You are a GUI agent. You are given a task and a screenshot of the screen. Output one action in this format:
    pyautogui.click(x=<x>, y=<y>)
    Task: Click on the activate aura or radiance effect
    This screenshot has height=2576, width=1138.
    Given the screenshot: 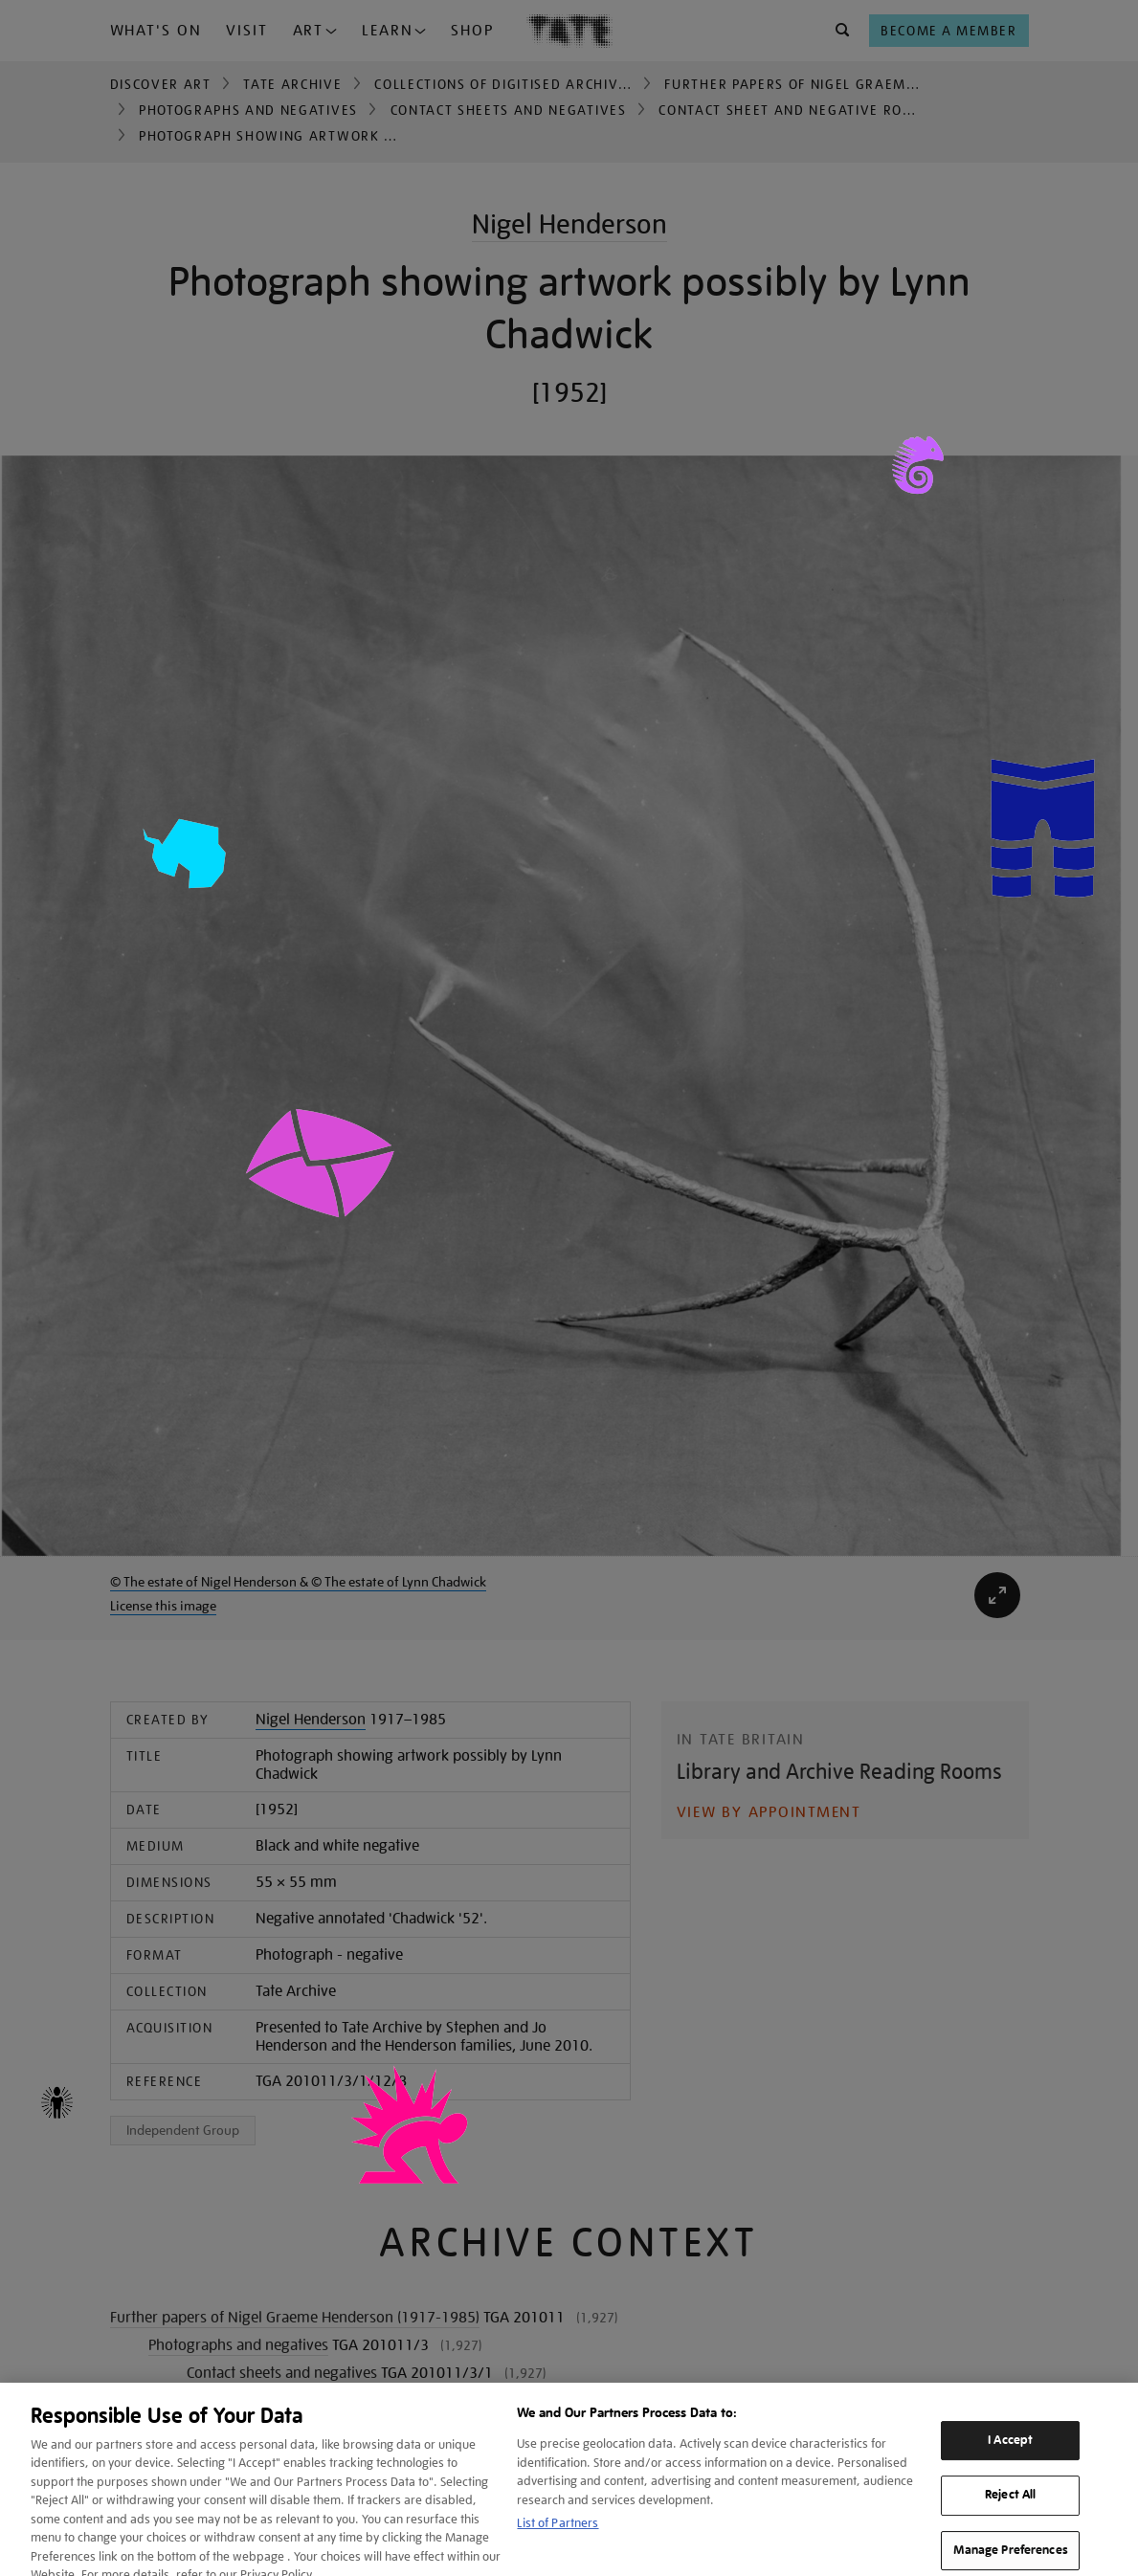 What is the action you would take?
    pyautogui.click(x=56, y=2102)
    